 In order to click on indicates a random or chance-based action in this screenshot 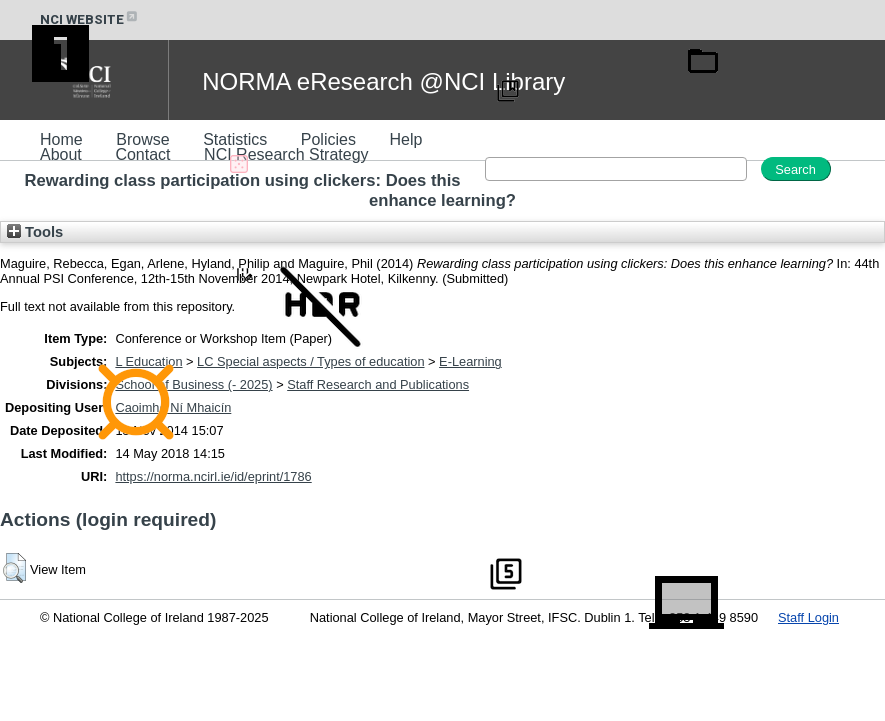, I will do `click(239, 164)`.